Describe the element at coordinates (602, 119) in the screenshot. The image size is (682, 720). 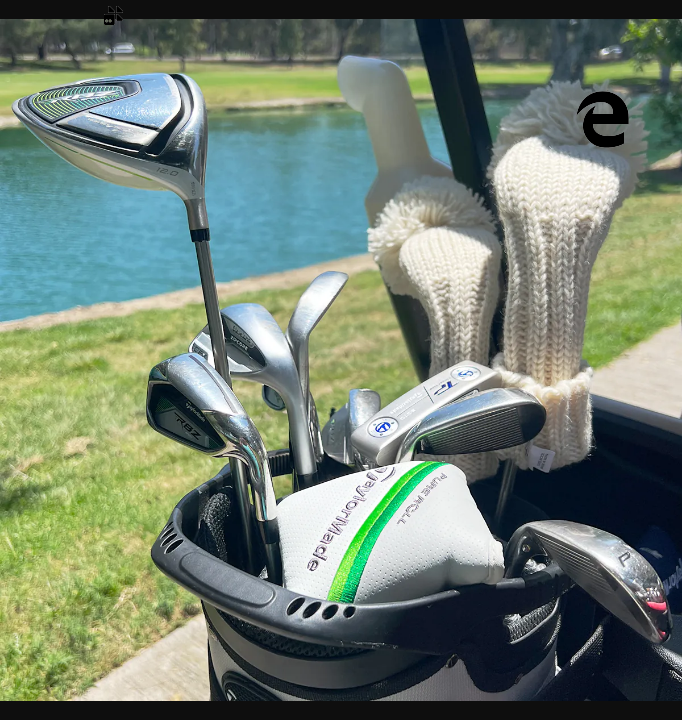
I see `open microsoft edge legacy browser` at that location.